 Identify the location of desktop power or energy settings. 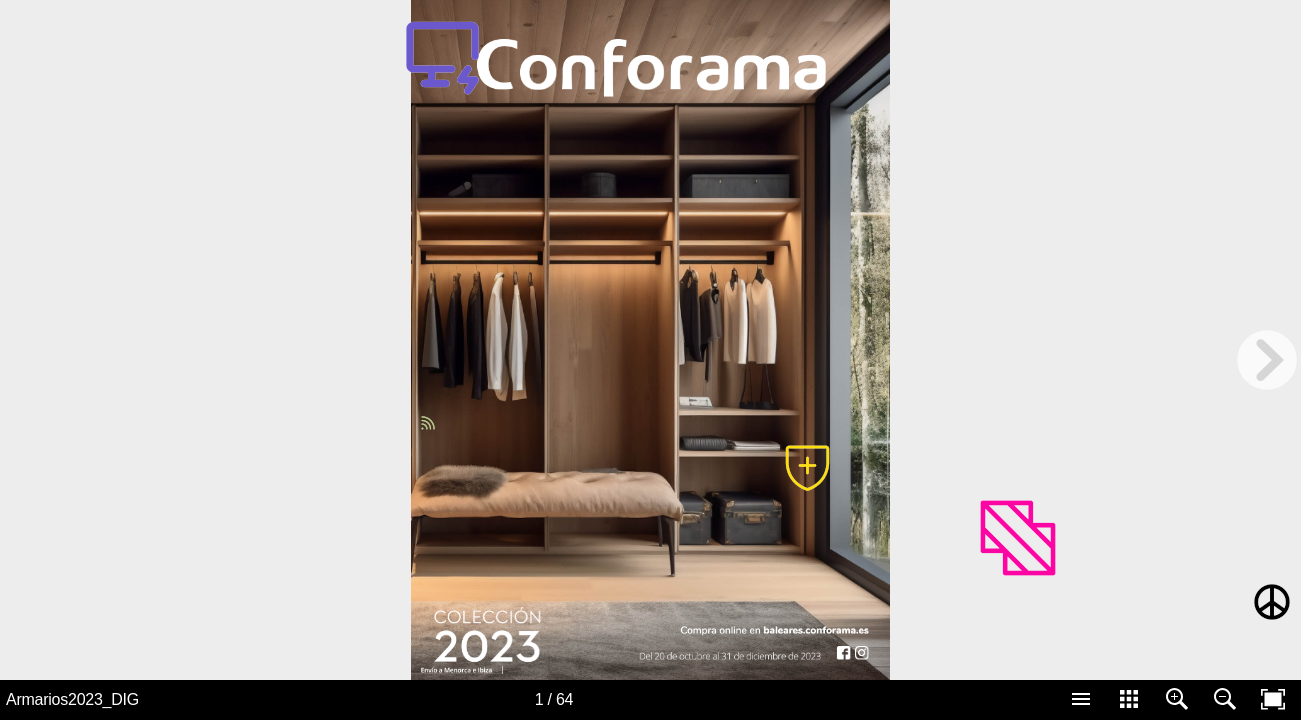
(442, 54).